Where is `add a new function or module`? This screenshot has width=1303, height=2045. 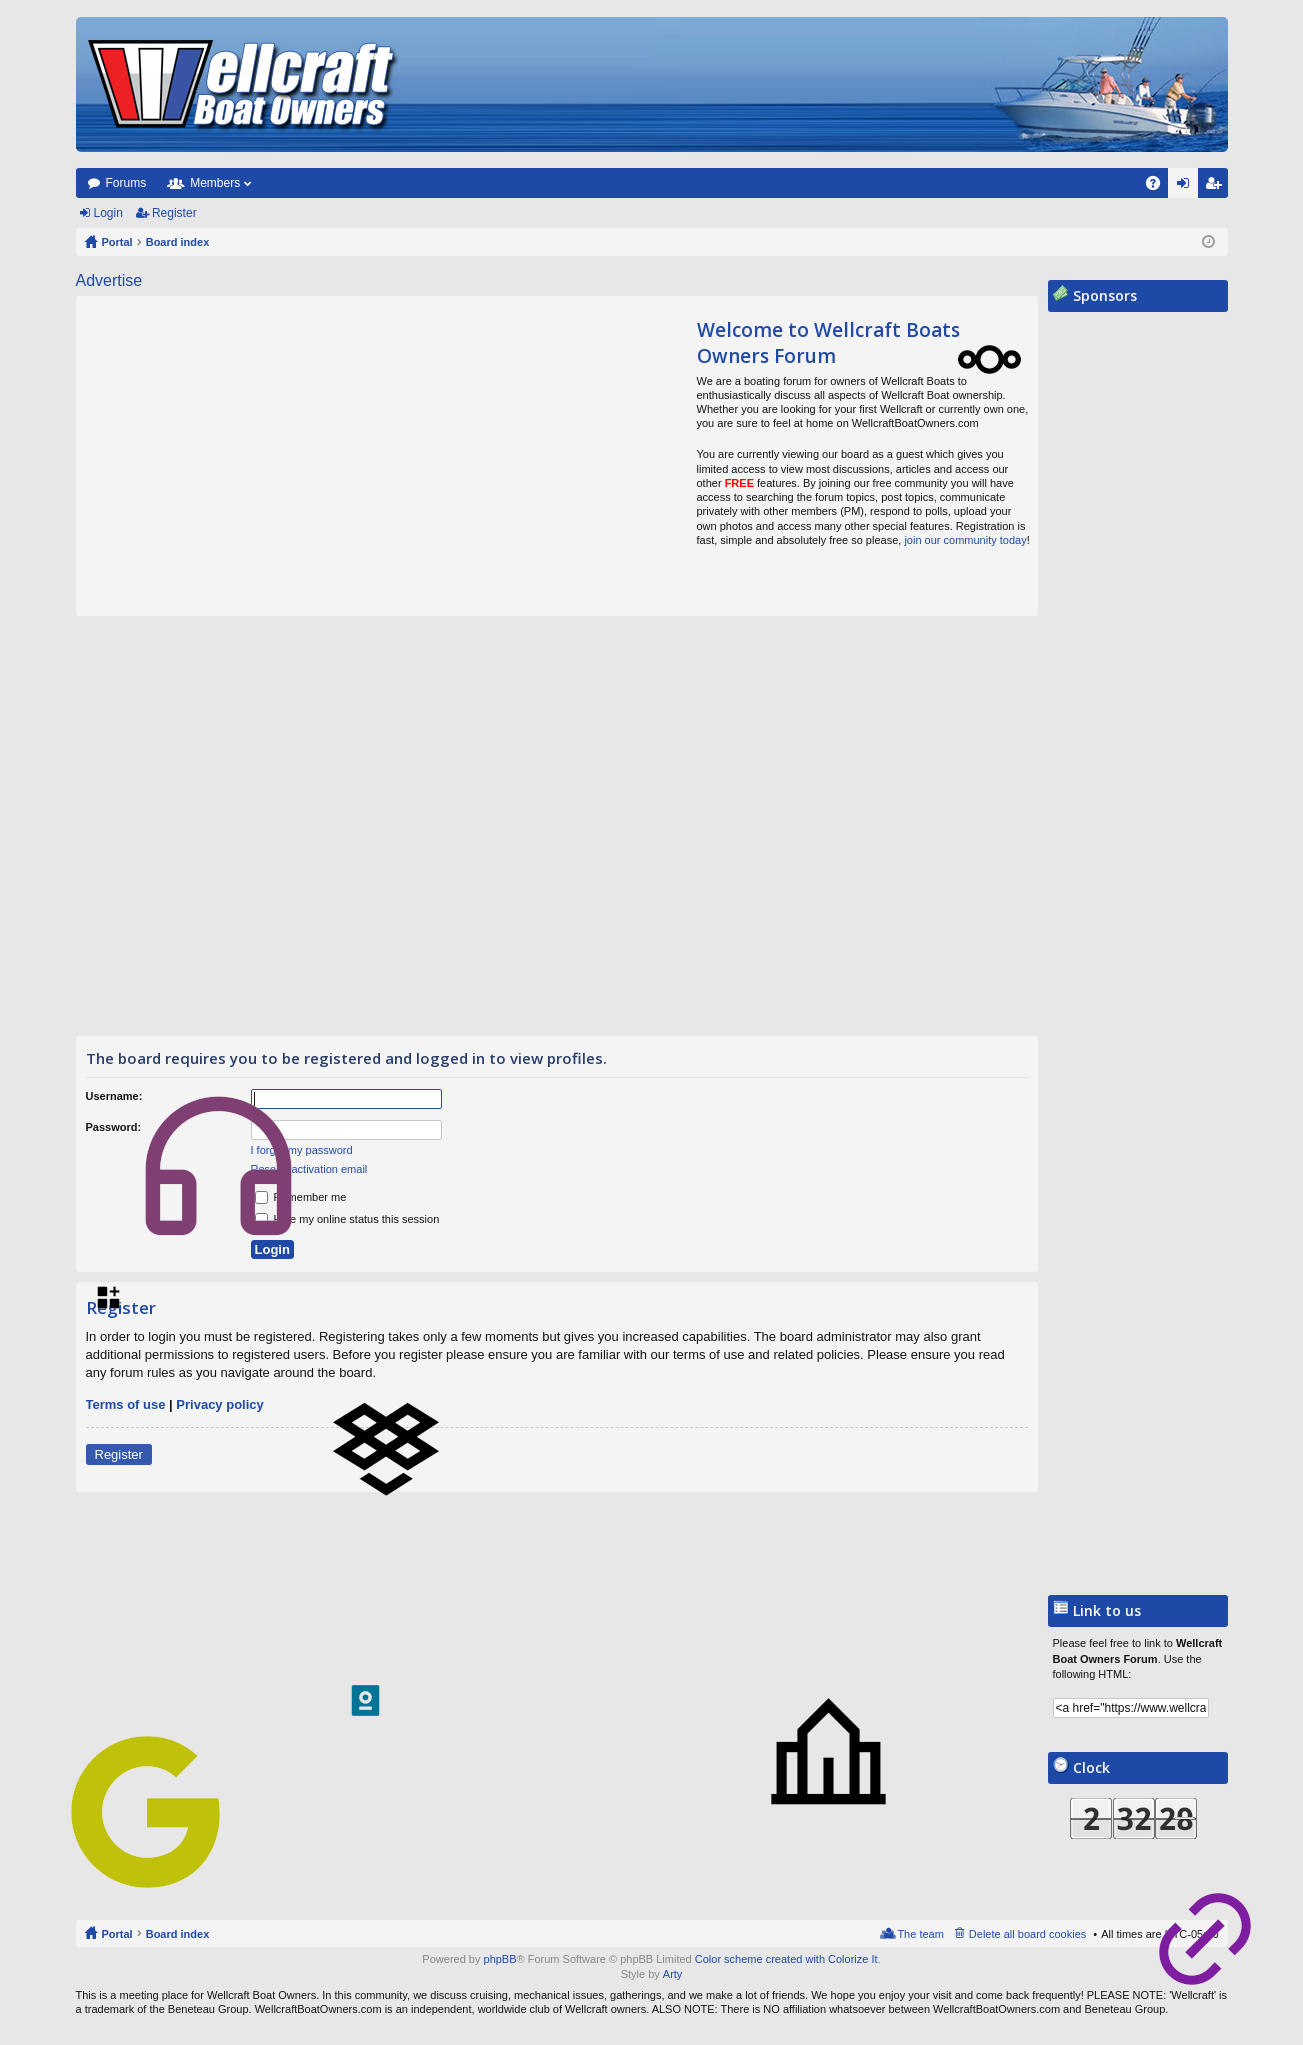
add a new function or module is located at coordinates (108, 1297).